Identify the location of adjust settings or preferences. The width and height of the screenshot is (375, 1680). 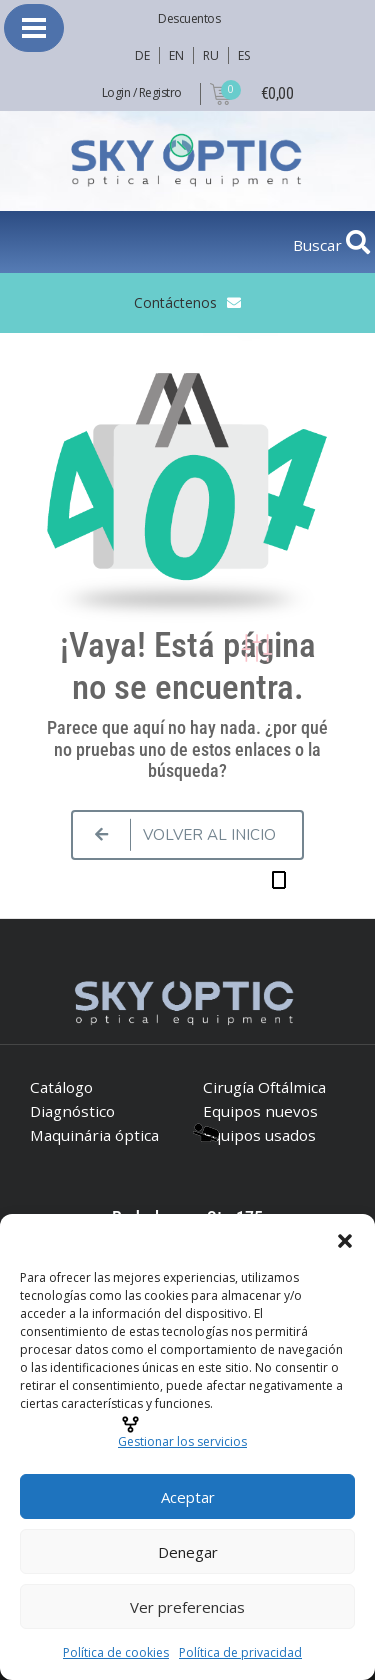
(257, 648).